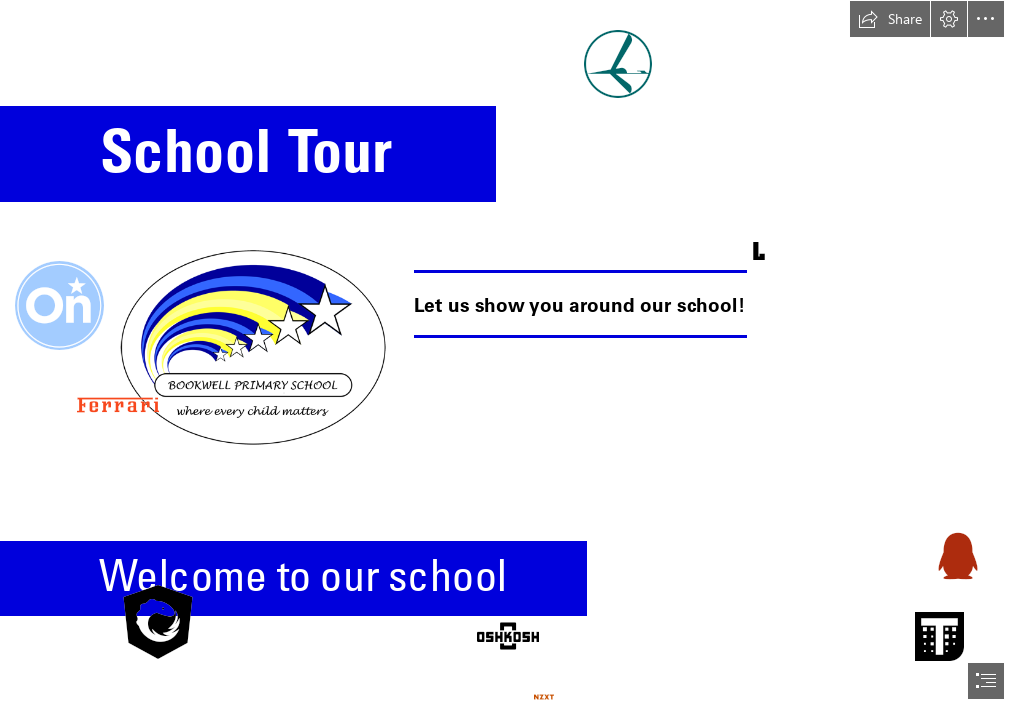  Describe the element at coordinates (118, 405) in the screenshot. I see `Ferrari brand logo` at that location.